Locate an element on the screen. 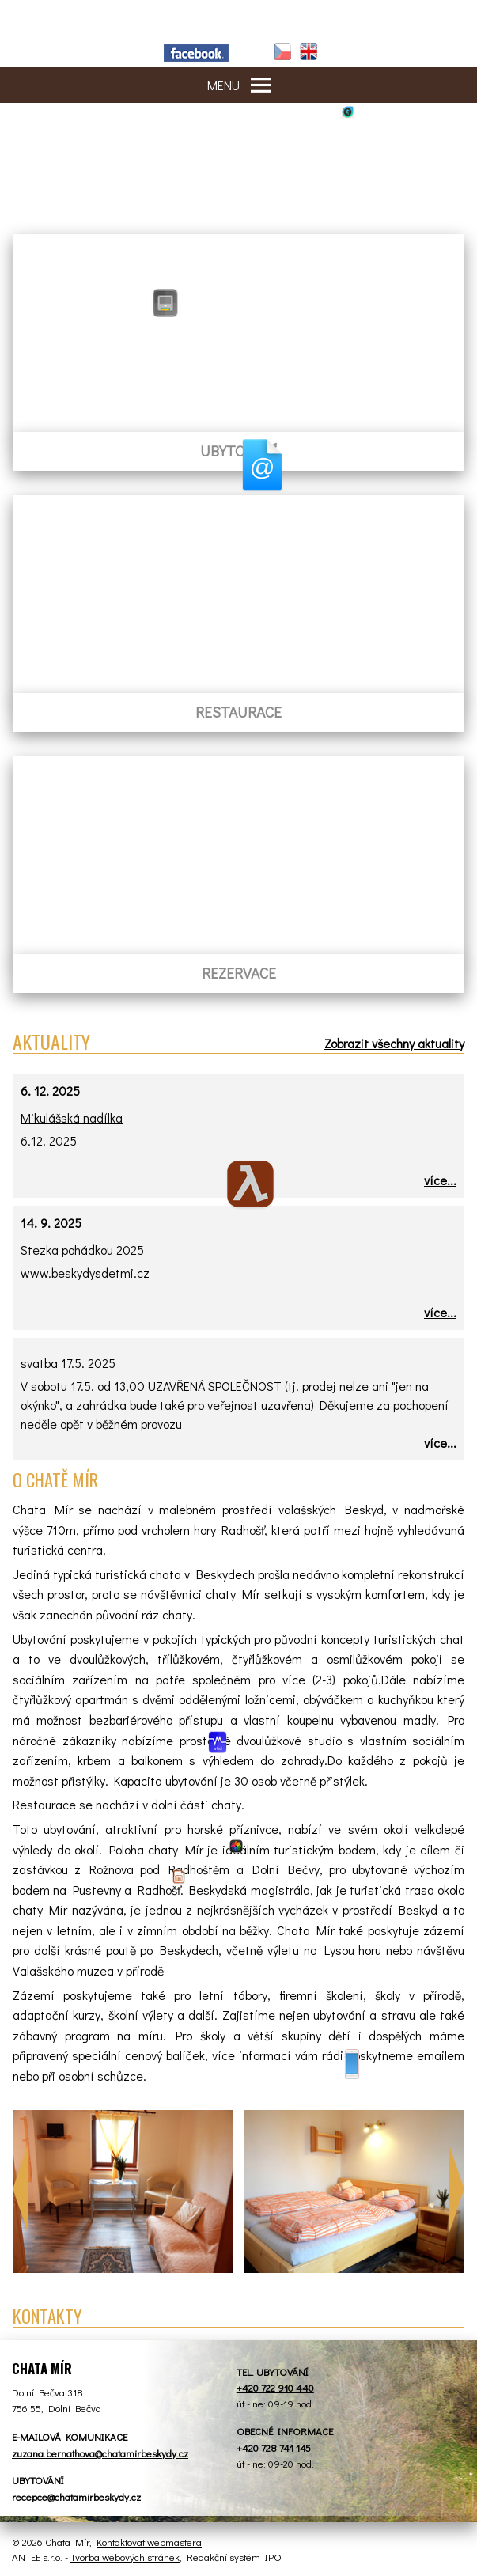  iPod touch device connected to this computer is located at coordinates (352, 2064).